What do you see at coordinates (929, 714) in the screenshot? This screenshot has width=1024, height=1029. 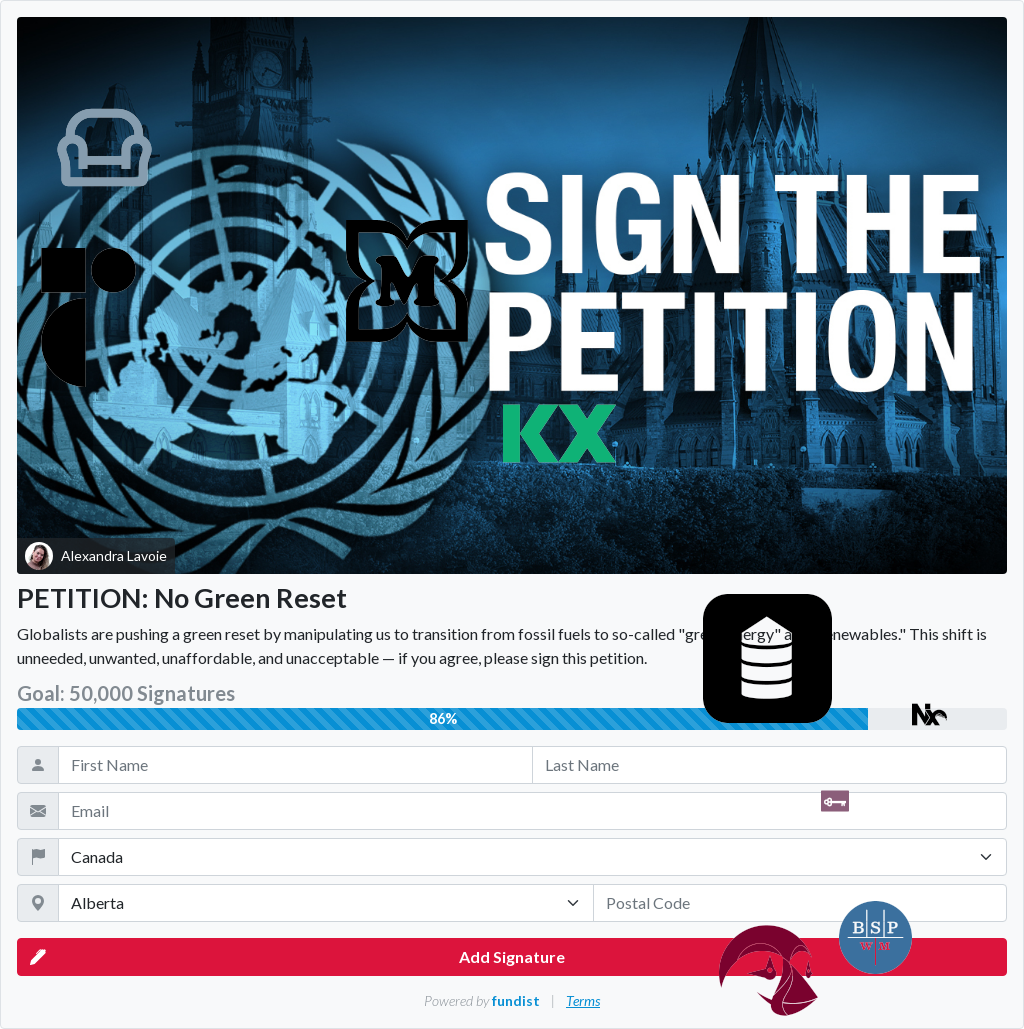 I see `nx build system logo` at bounding box center [929, 714].